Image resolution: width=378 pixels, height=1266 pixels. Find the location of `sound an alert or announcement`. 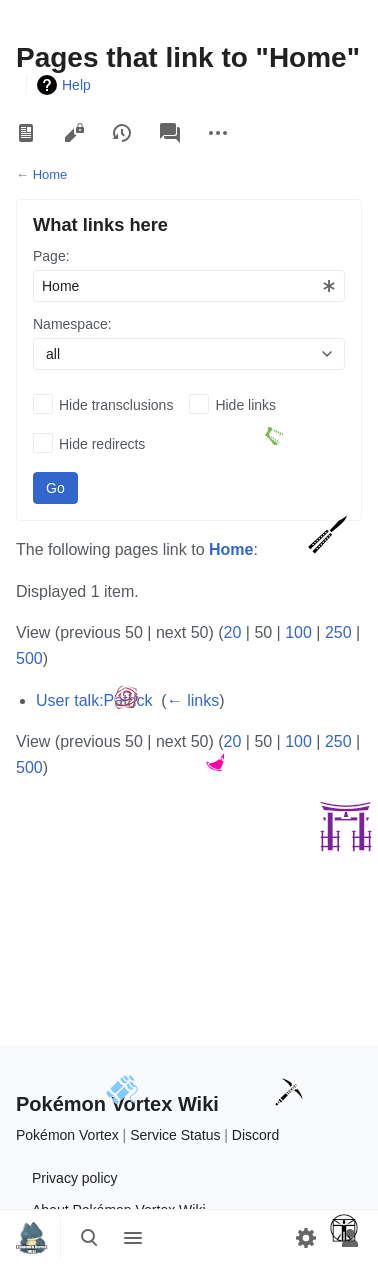

sound an alert or announcement is located at coordinates (215, 761).